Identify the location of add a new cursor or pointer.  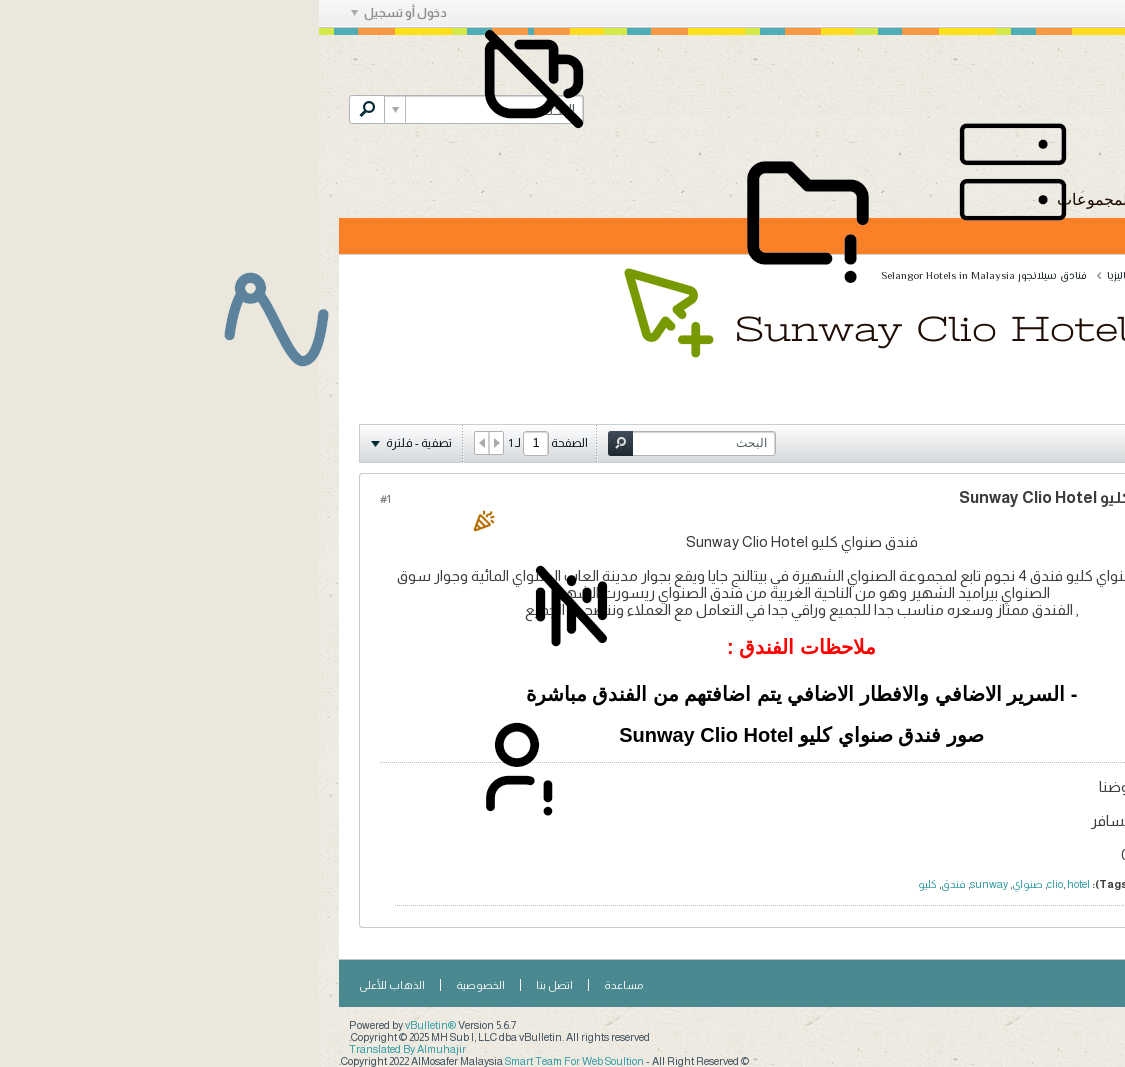
(664, 308).